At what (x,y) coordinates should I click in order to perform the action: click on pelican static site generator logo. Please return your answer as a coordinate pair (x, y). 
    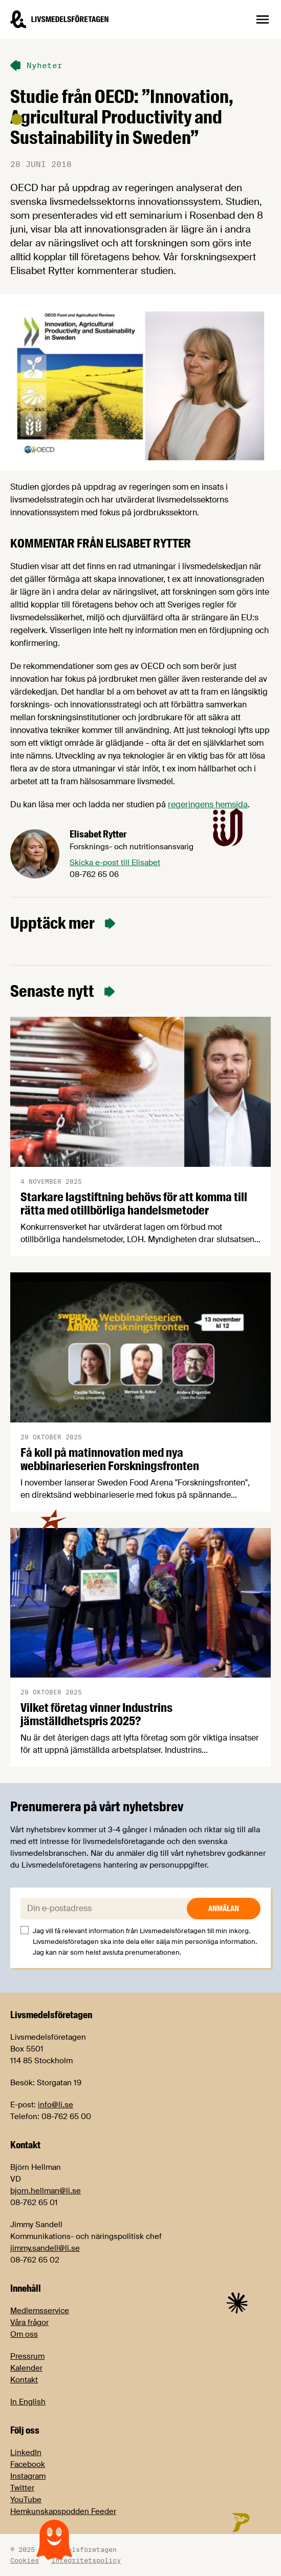
    Looking at the image, I should click on (241, 2522).